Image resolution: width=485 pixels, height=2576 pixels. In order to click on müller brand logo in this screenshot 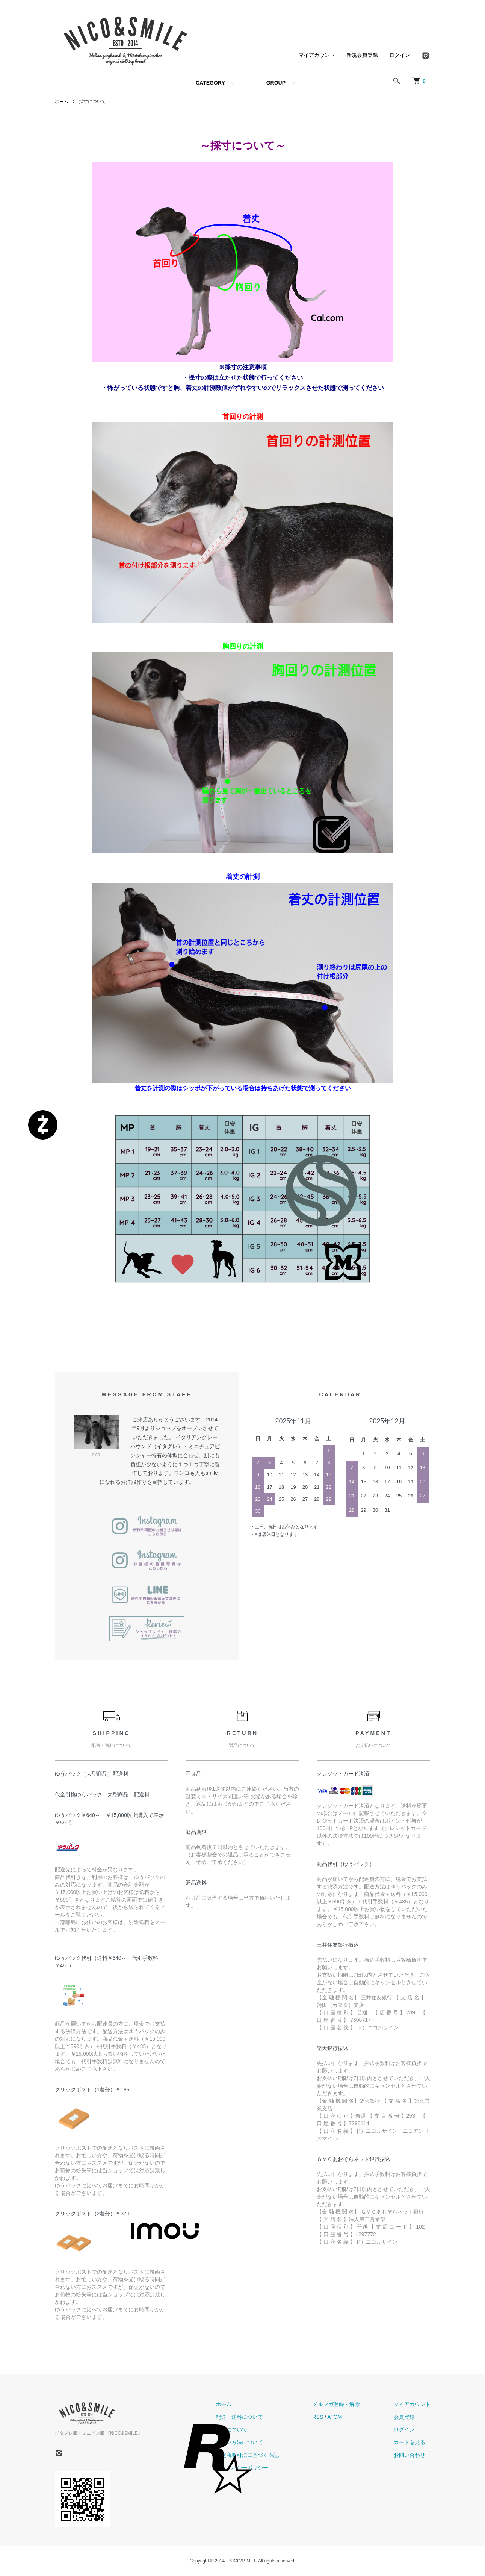, I will do `click(343, 1262)`.